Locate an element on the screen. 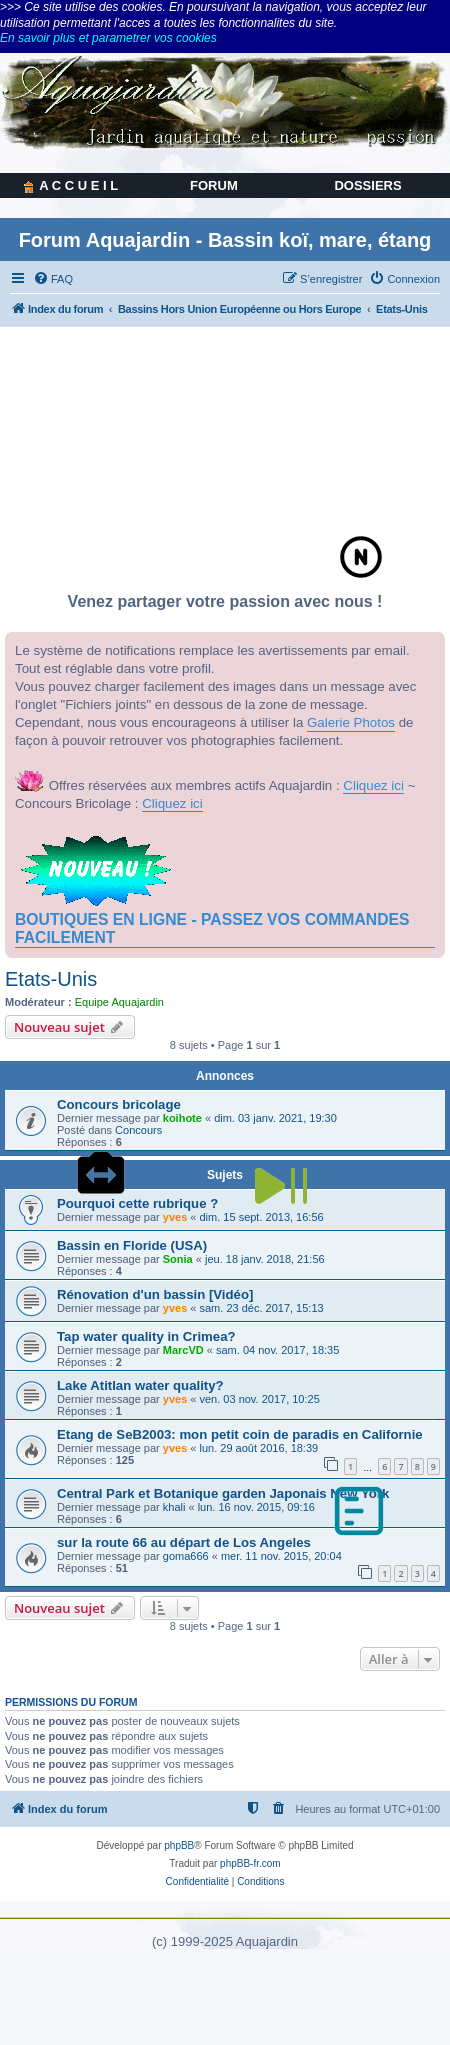 The image size is (450, 2045). toggle between play and pause for media is located at coordinates (281, 1186).